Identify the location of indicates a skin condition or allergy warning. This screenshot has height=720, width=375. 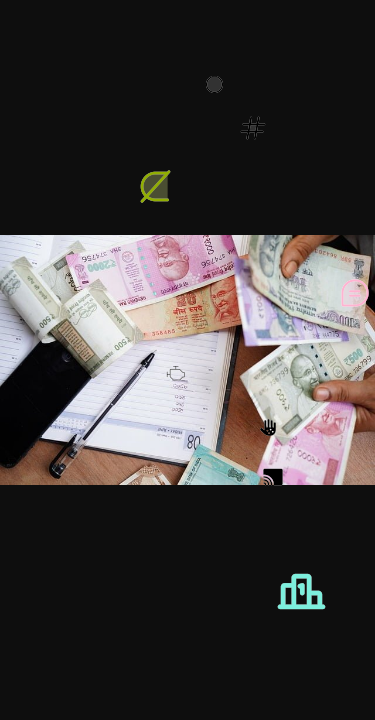
(268, 427).